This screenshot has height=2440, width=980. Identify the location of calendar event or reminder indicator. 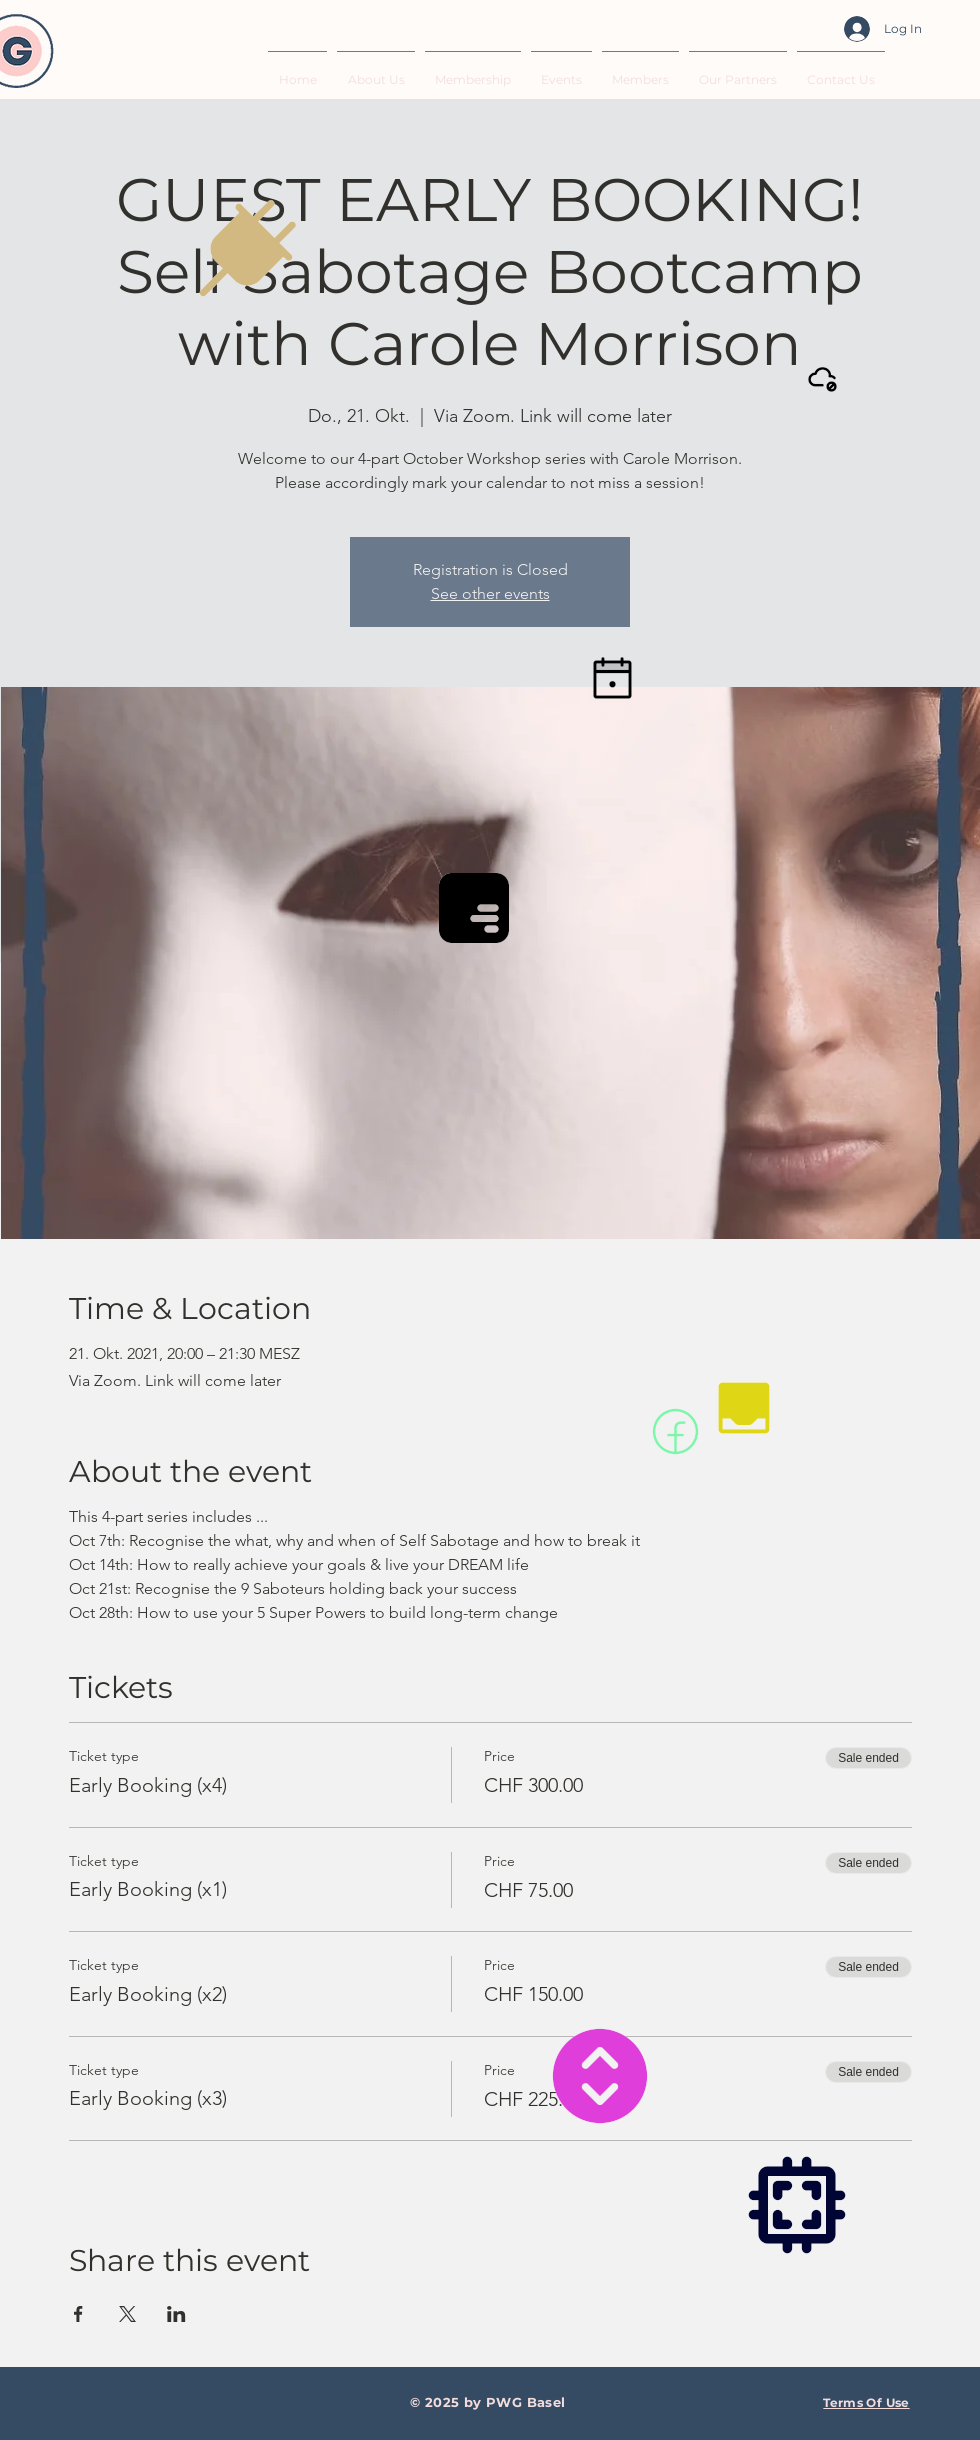
(612, 679).